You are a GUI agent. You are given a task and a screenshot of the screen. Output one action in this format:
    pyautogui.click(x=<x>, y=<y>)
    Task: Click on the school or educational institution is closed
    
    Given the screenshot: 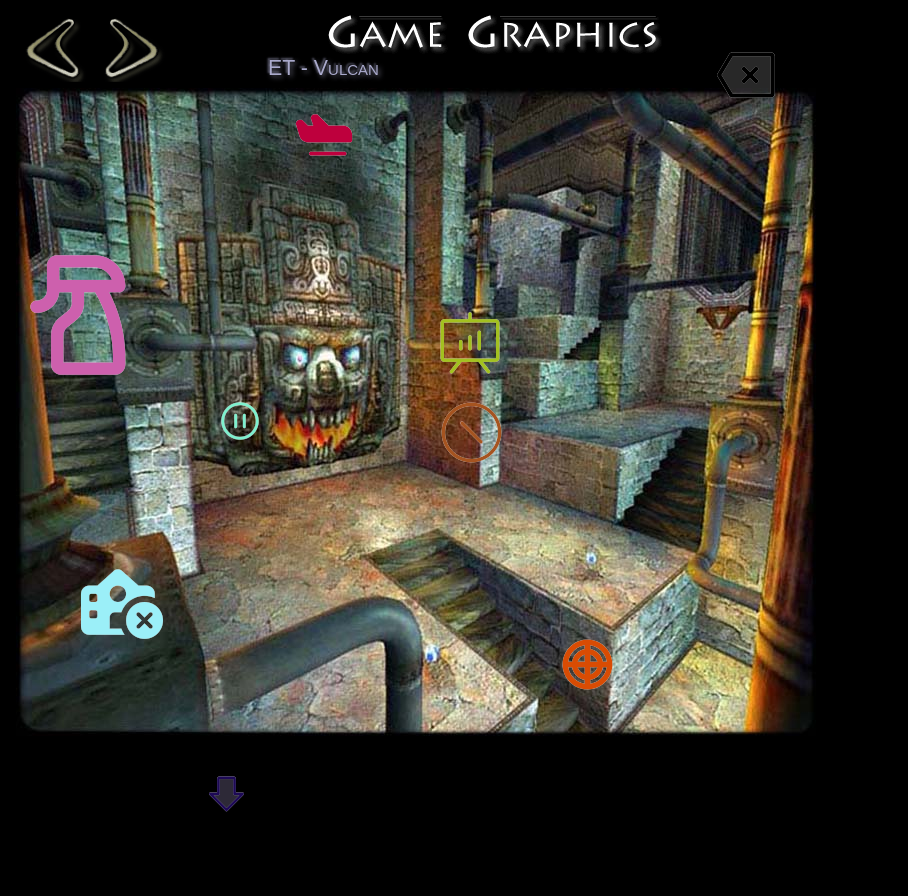 What is the action you would take?
    pyautogui.click(x=122, y=602)
    